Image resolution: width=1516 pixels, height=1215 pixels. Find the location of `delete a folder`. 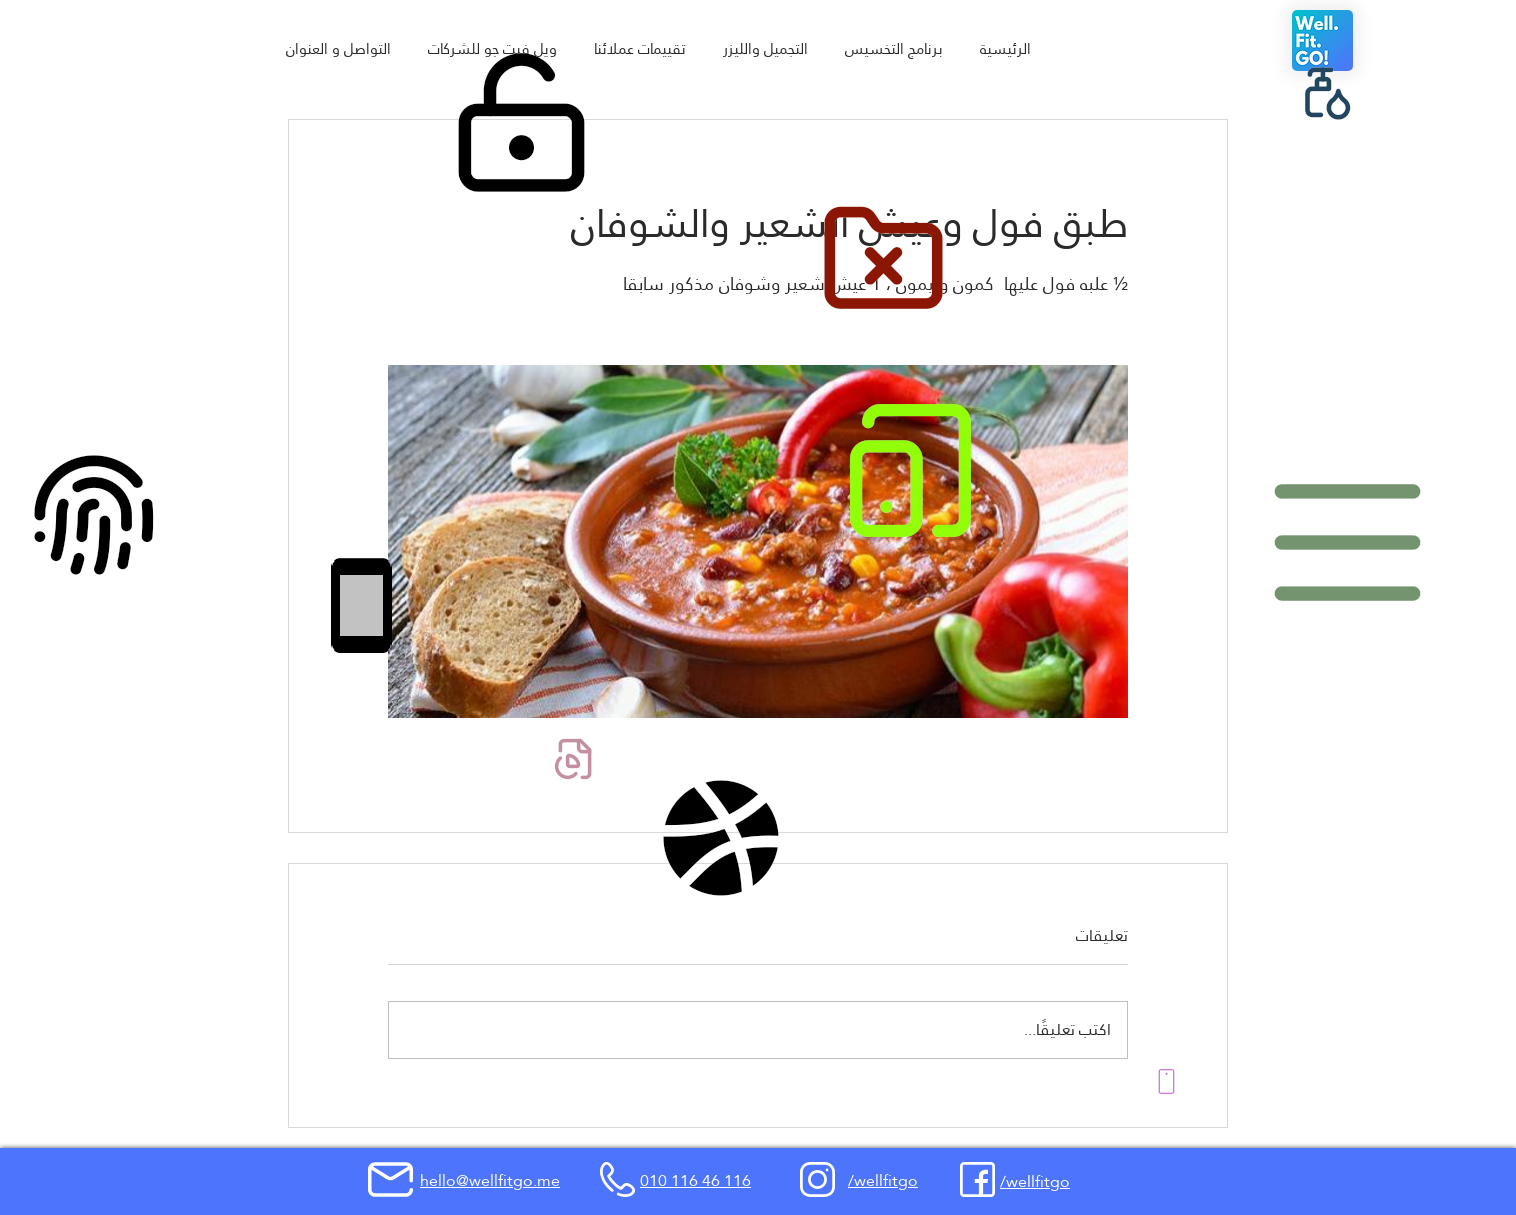

delete a folder is located at coordinates (883, 260).